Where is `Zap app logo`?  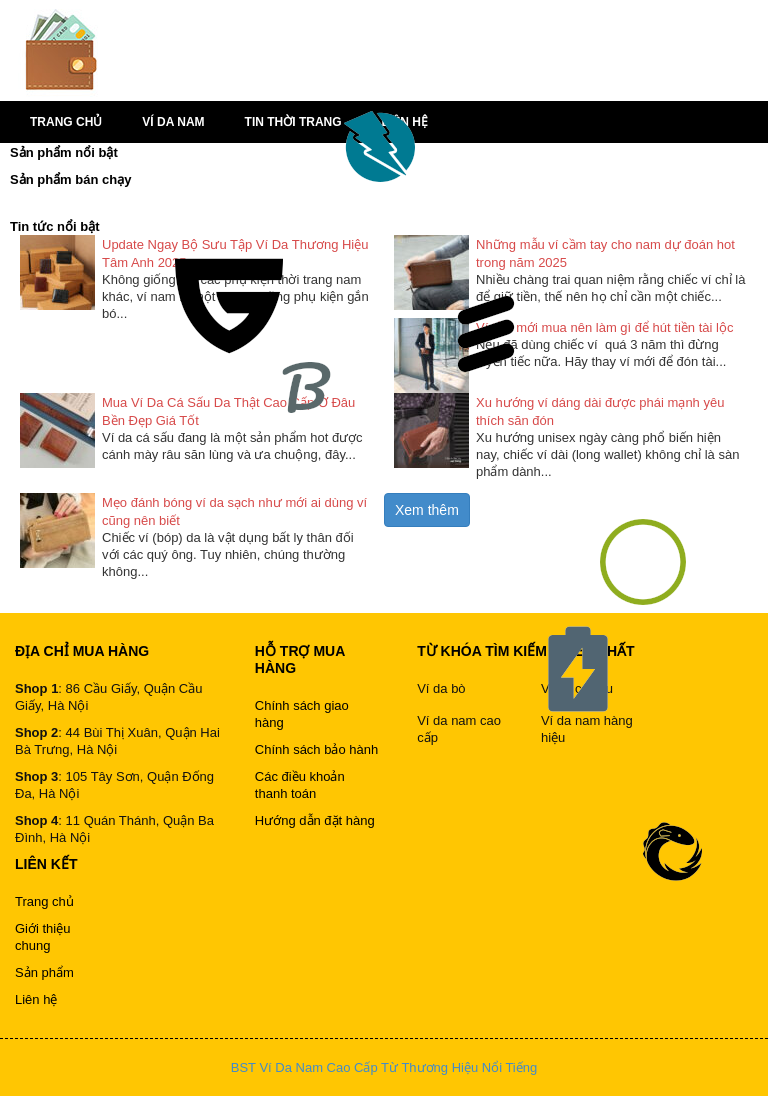 Zap app logo is located at coordinates (379, 146).